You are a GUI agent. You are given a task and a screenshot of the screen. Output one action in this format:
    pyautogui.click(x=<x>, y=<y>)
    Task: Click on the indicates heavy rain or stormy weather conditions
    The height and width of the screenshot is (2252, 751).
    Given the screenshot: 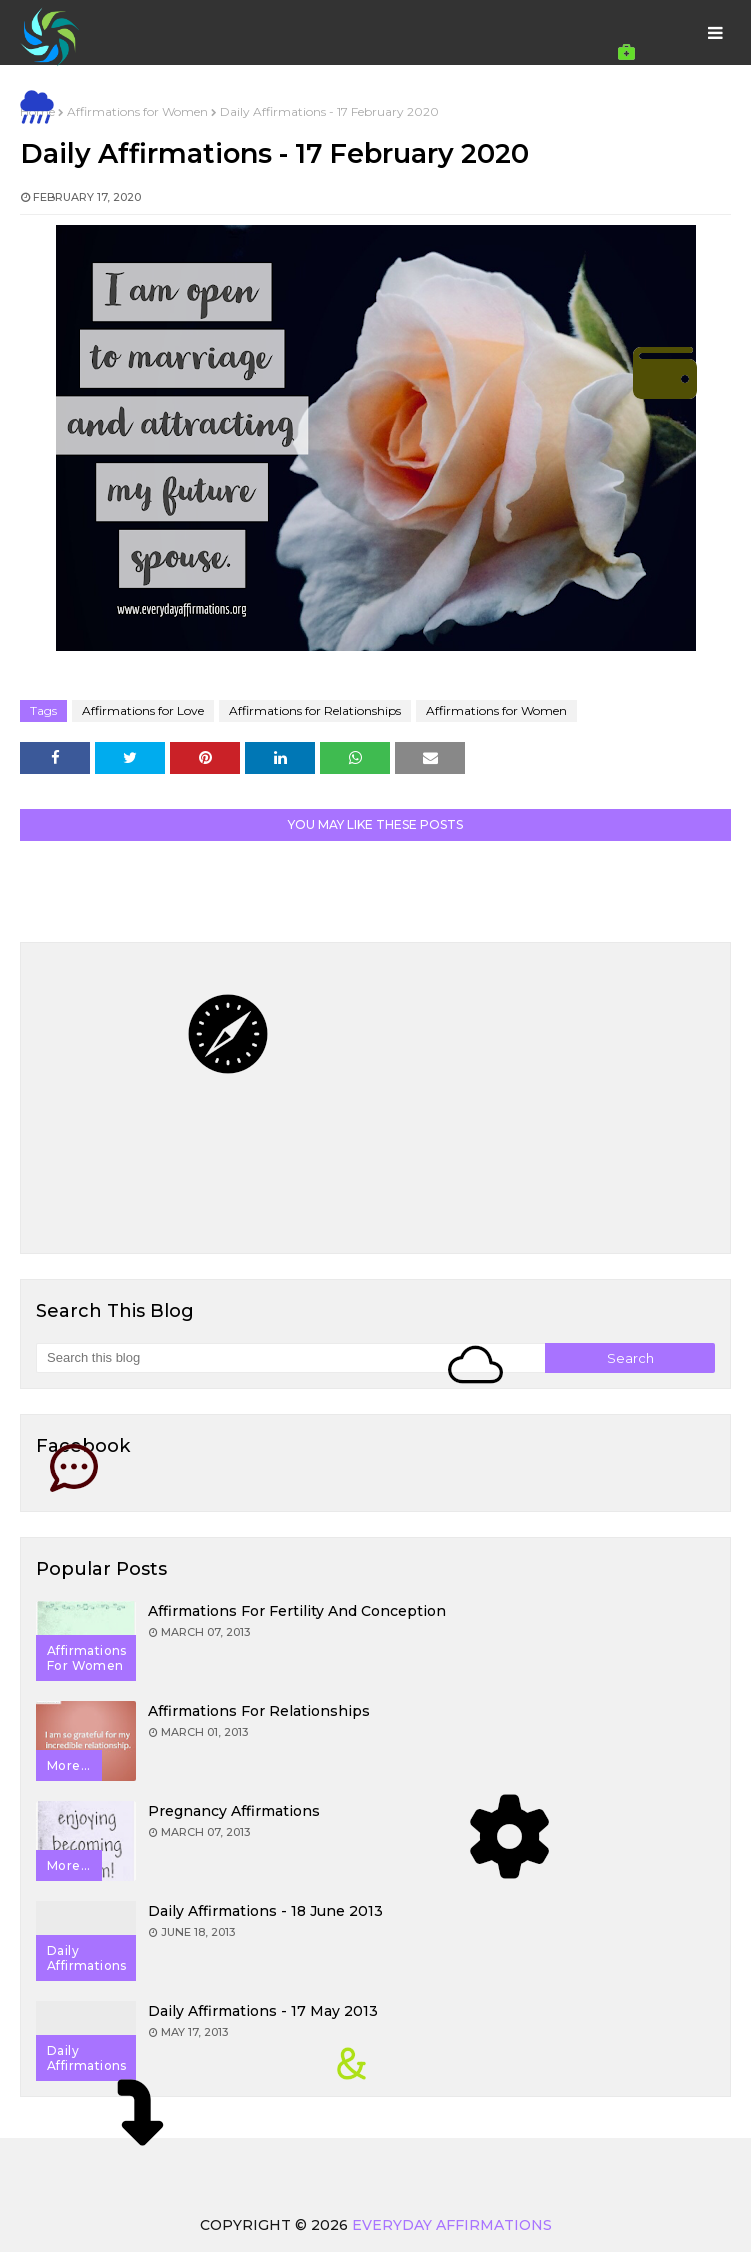 What is the action you would take?
    pyautogui.click(x=37, y=107)
    